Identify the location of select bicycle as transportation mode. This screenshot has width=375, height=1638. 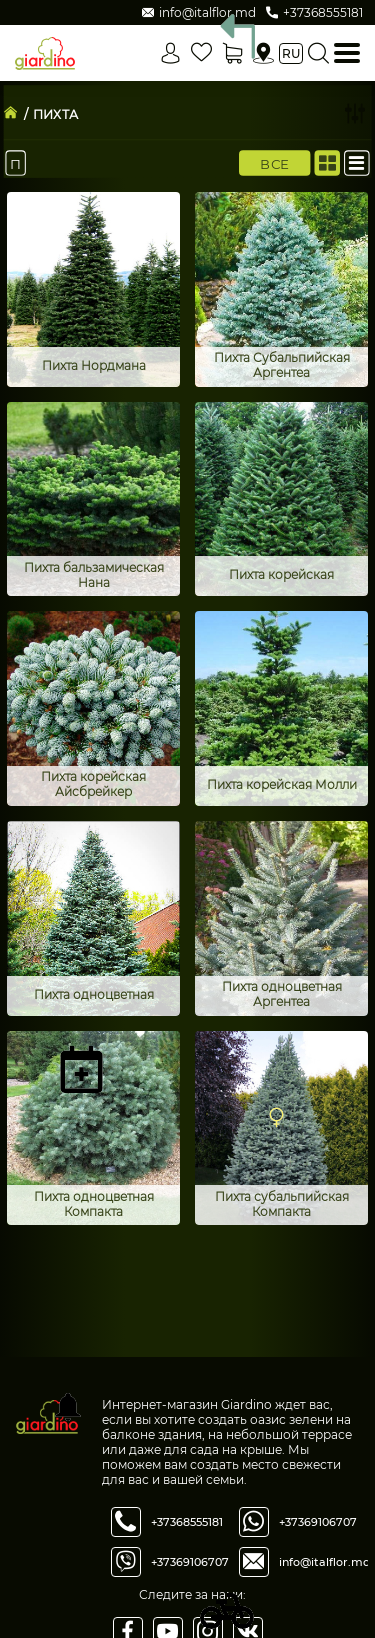
(227, 1611).